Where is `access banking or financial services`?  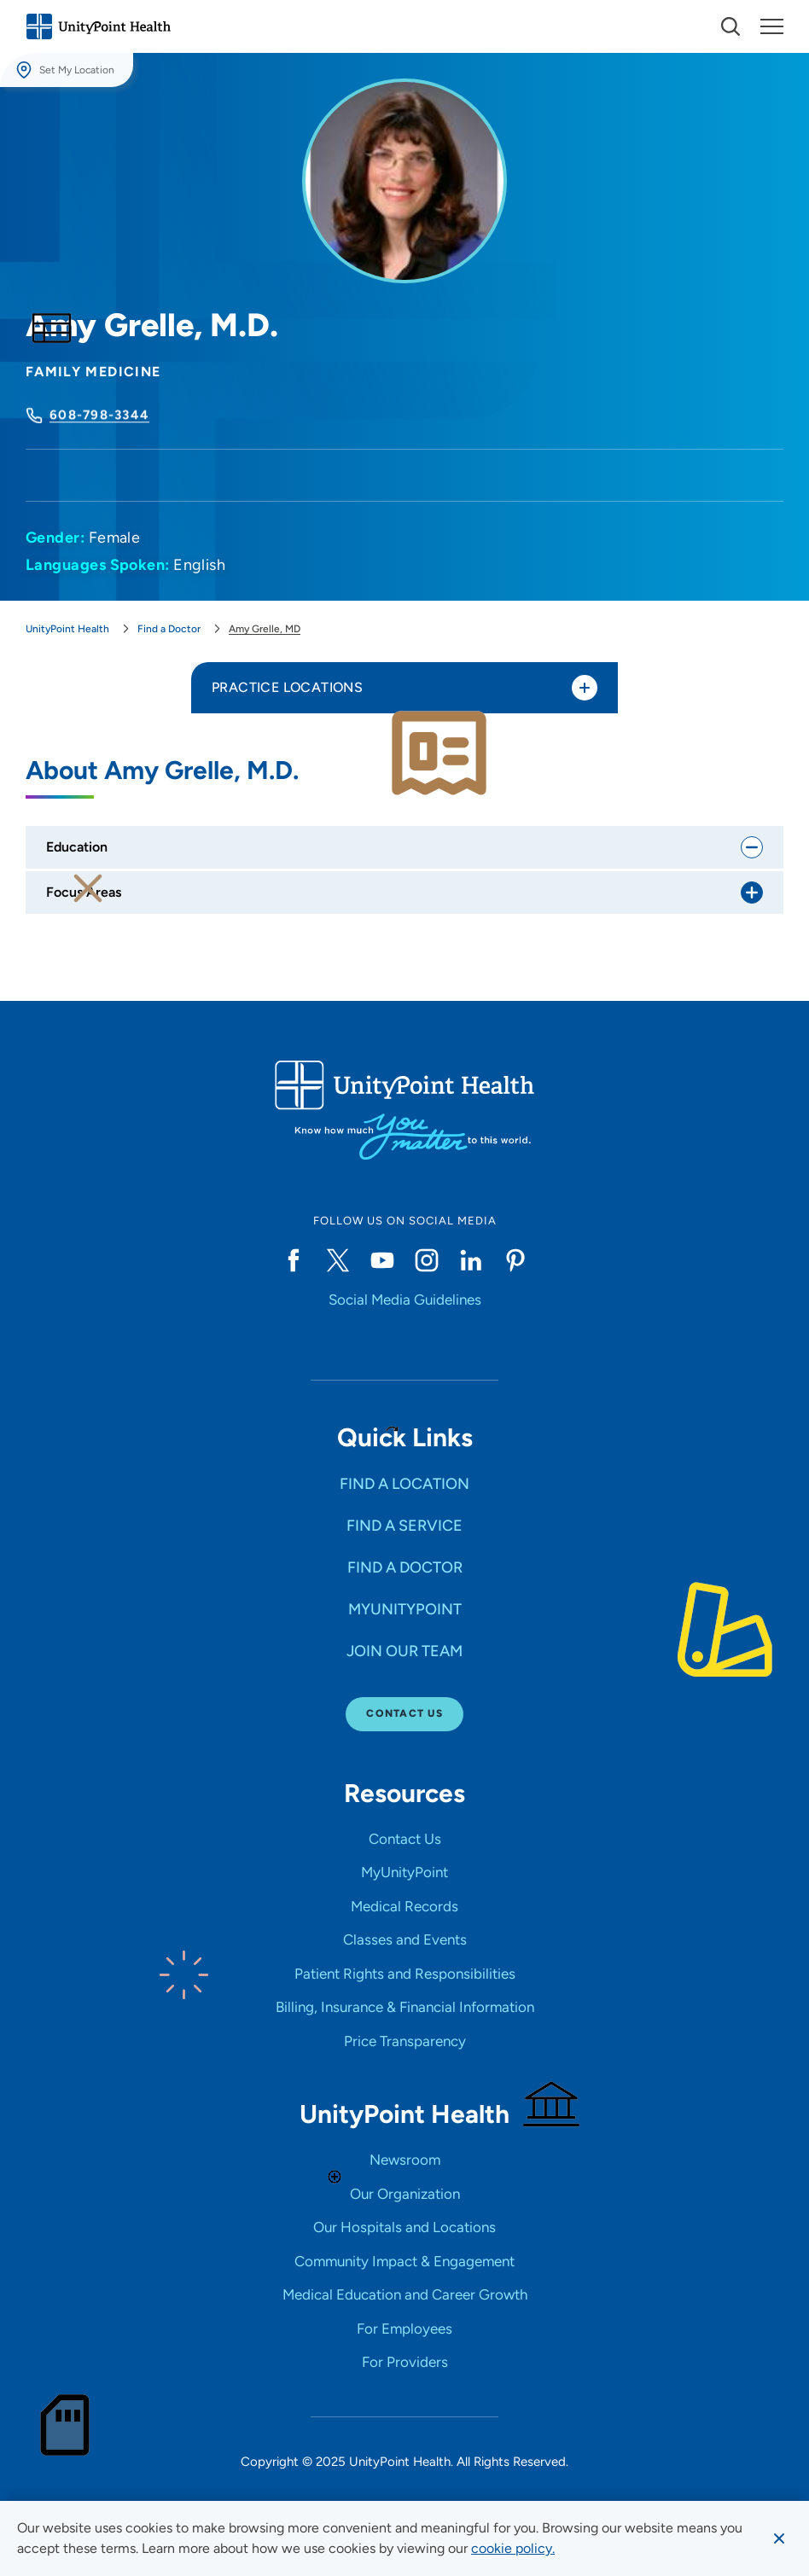
access banking or financial services is located at coordinates (551, 2106).